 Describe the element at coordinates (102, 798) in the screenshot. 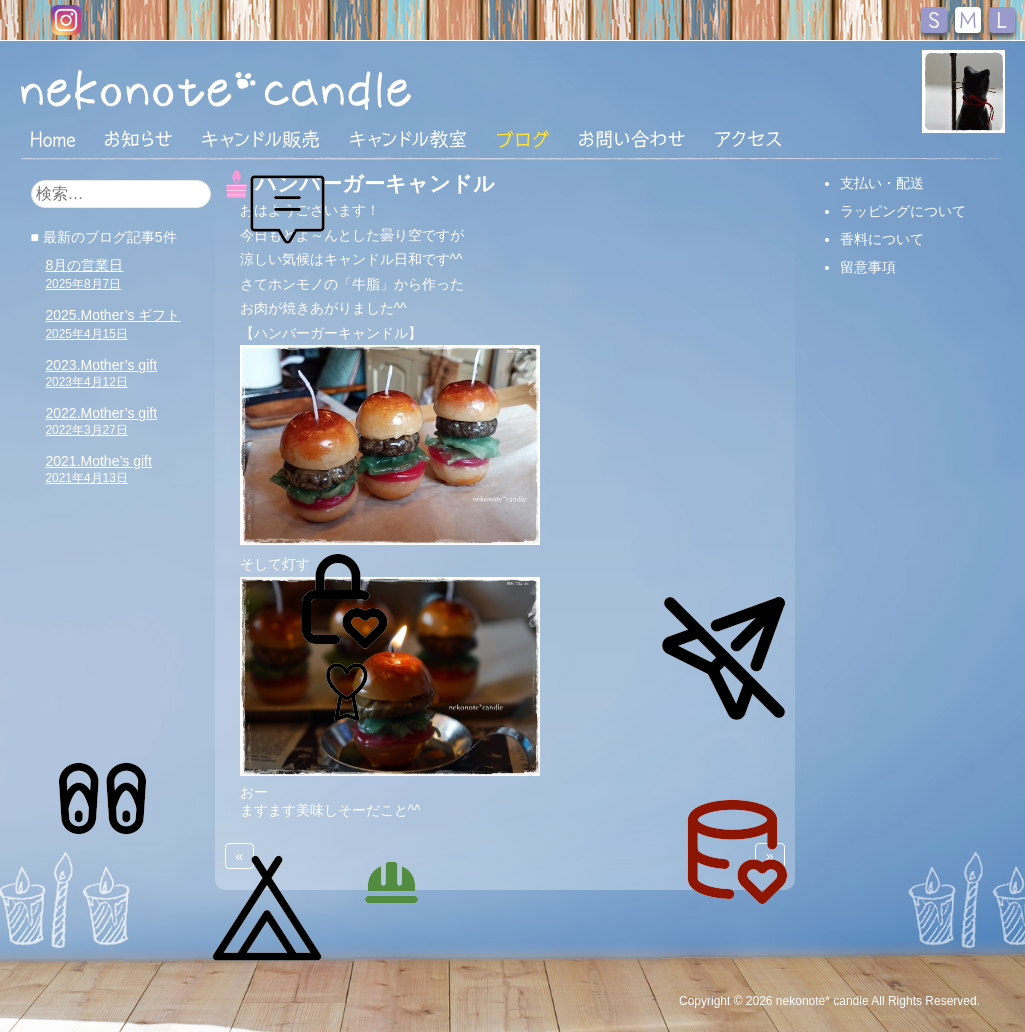

I see `browse beach or summer footwear` at that location.